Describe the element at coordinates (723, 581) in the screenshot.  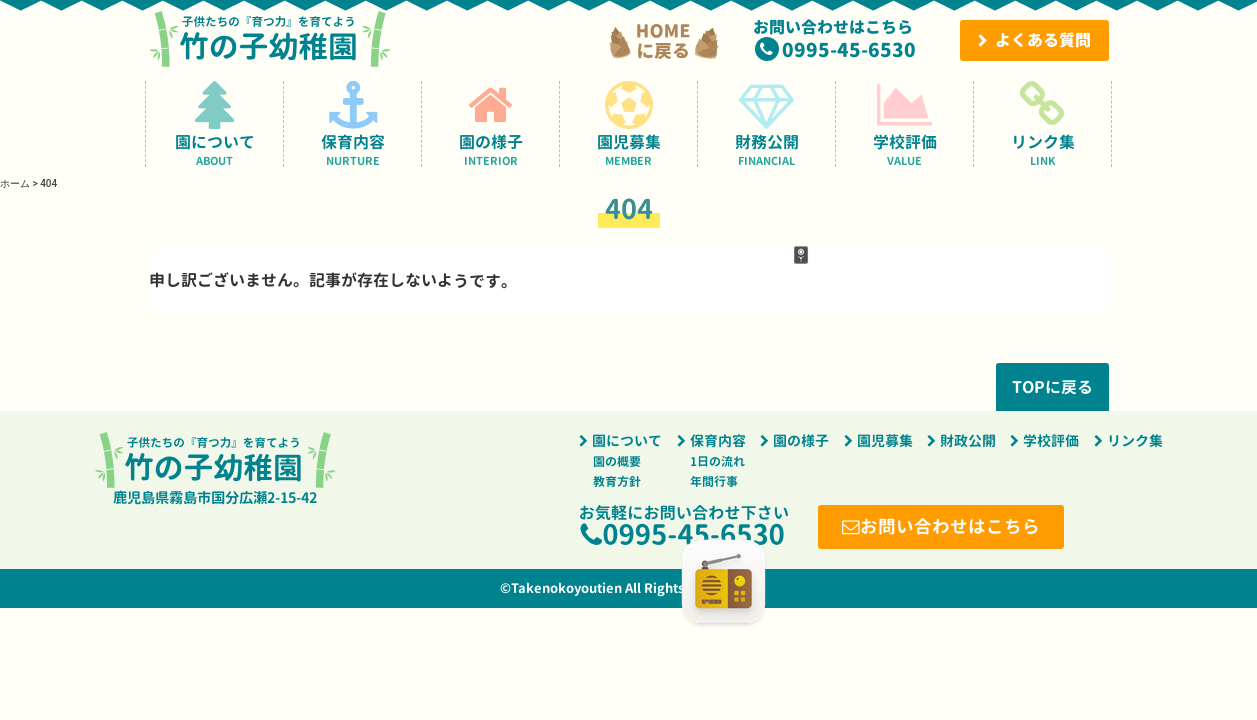
I see `open shortwave radio streaming app` at that location.